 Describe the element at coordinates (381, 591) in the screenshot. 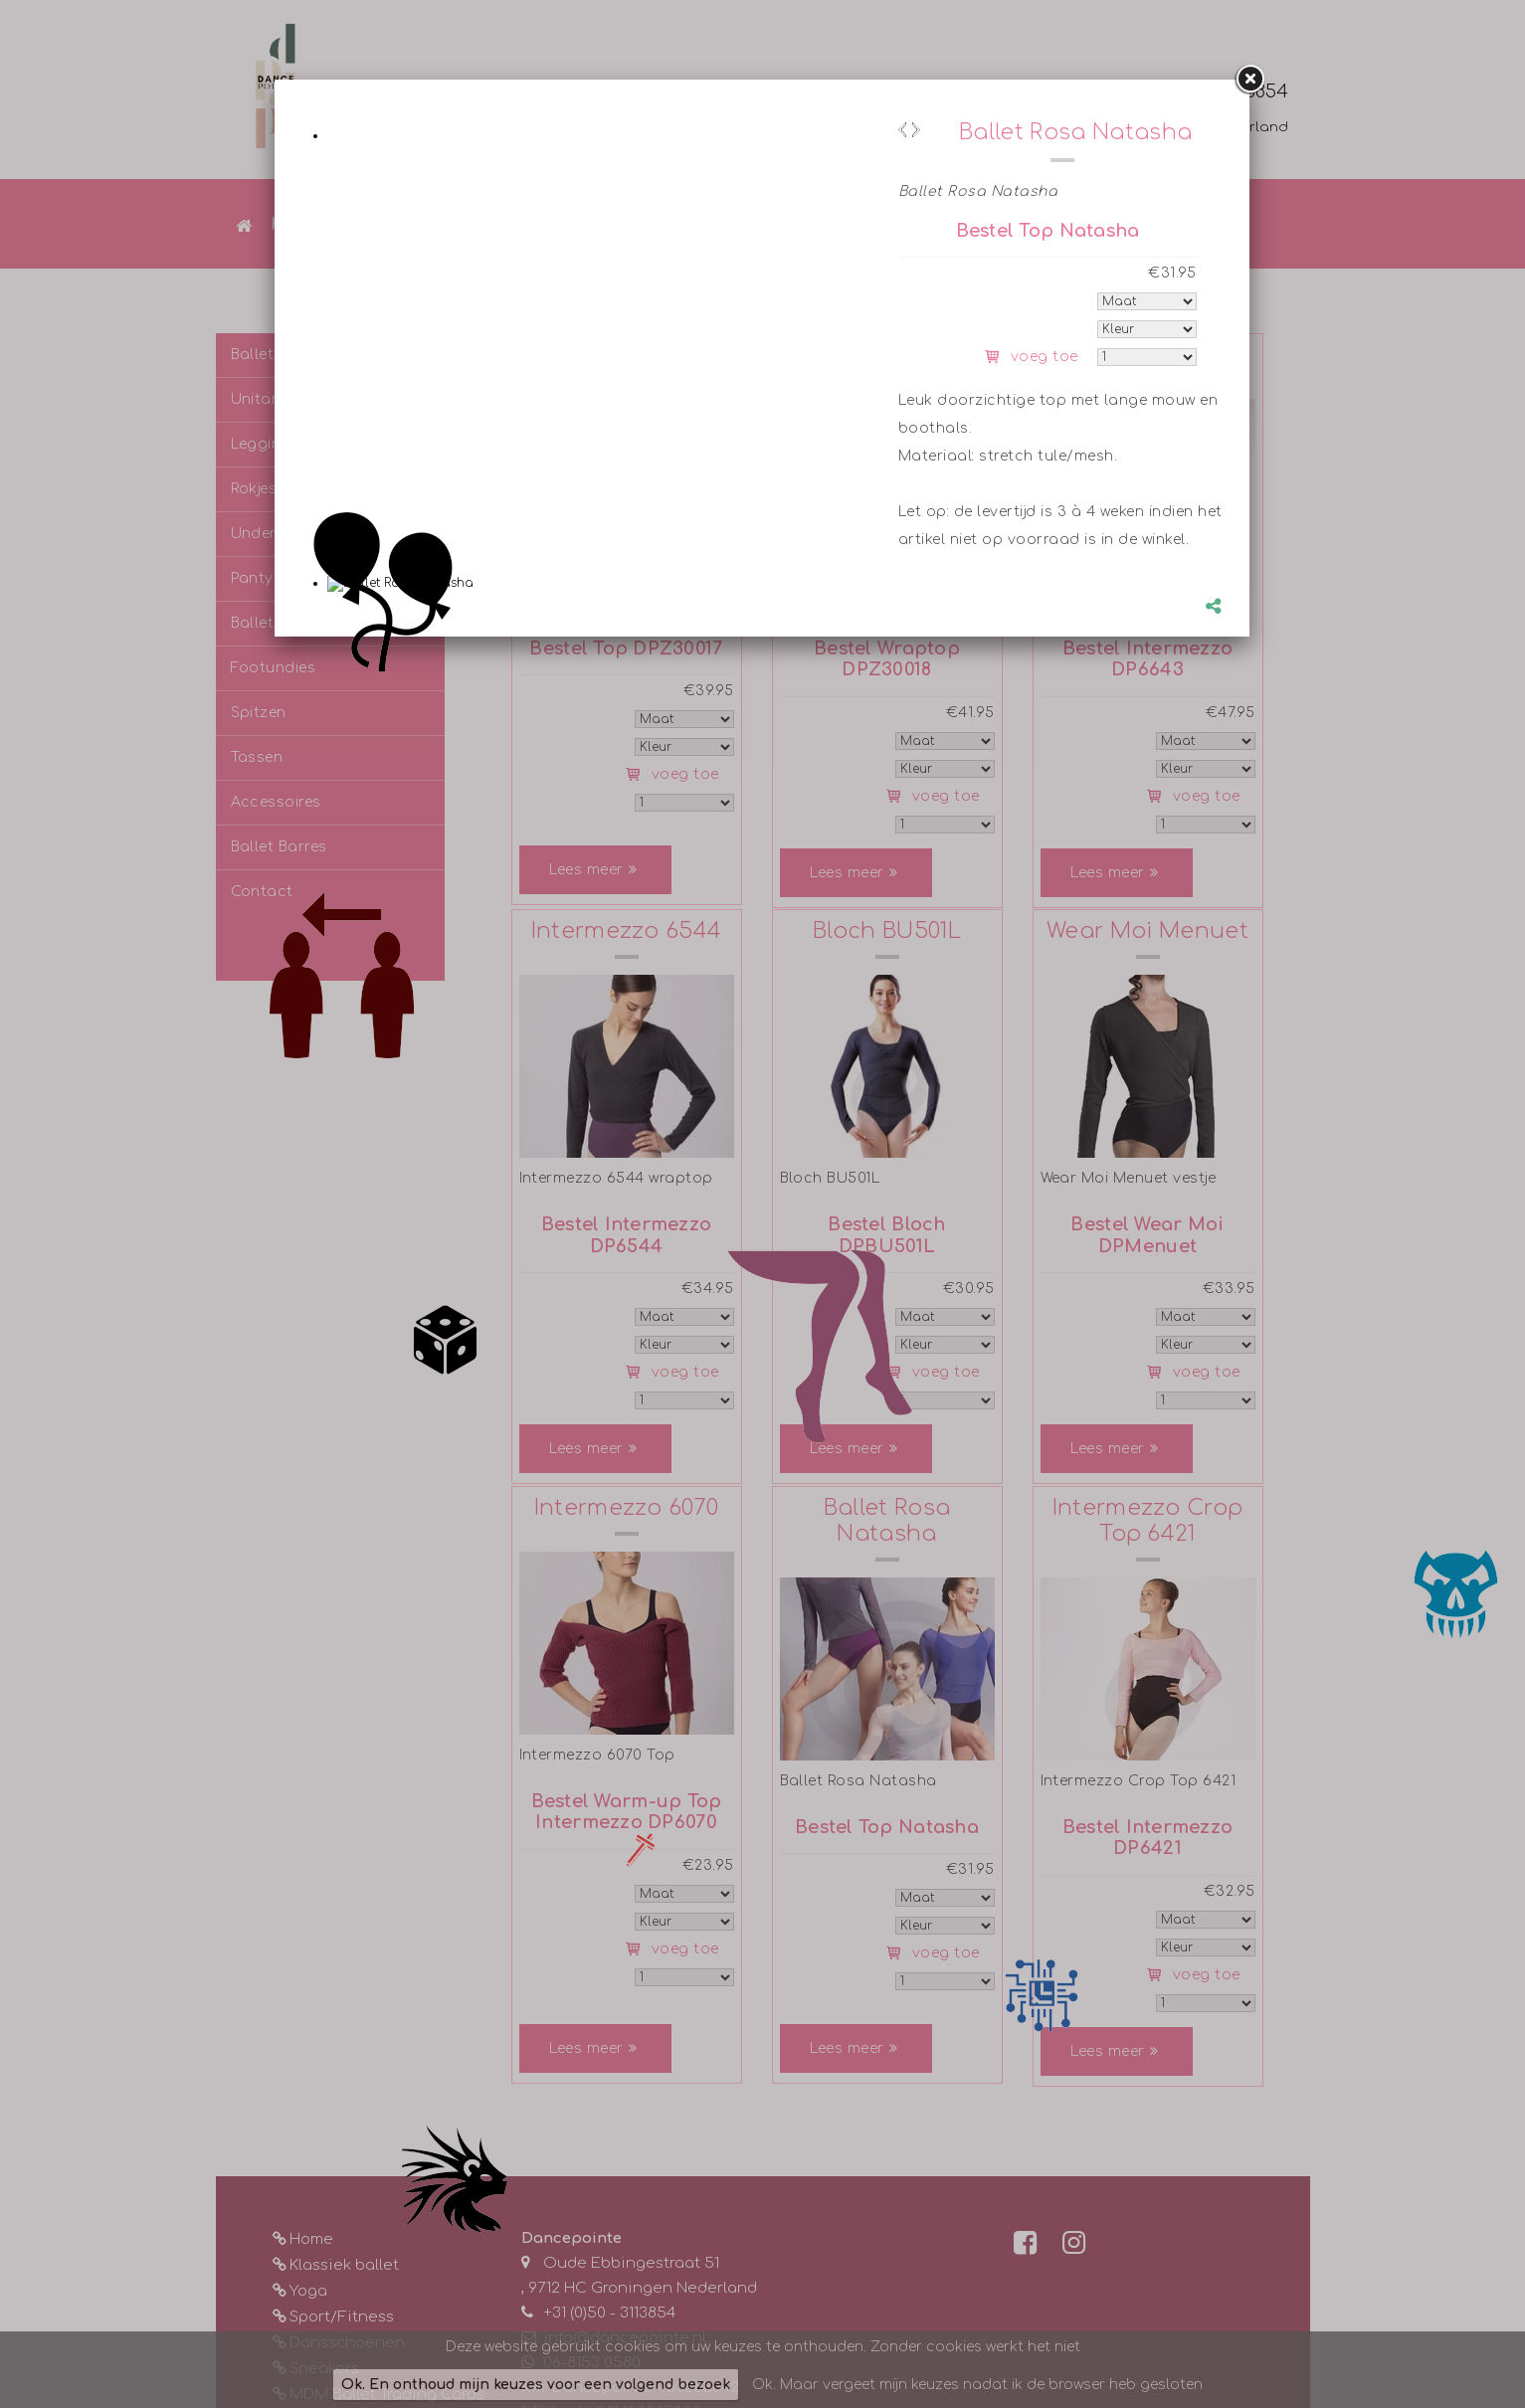

I see `indicates a celebration or party event` at that location.